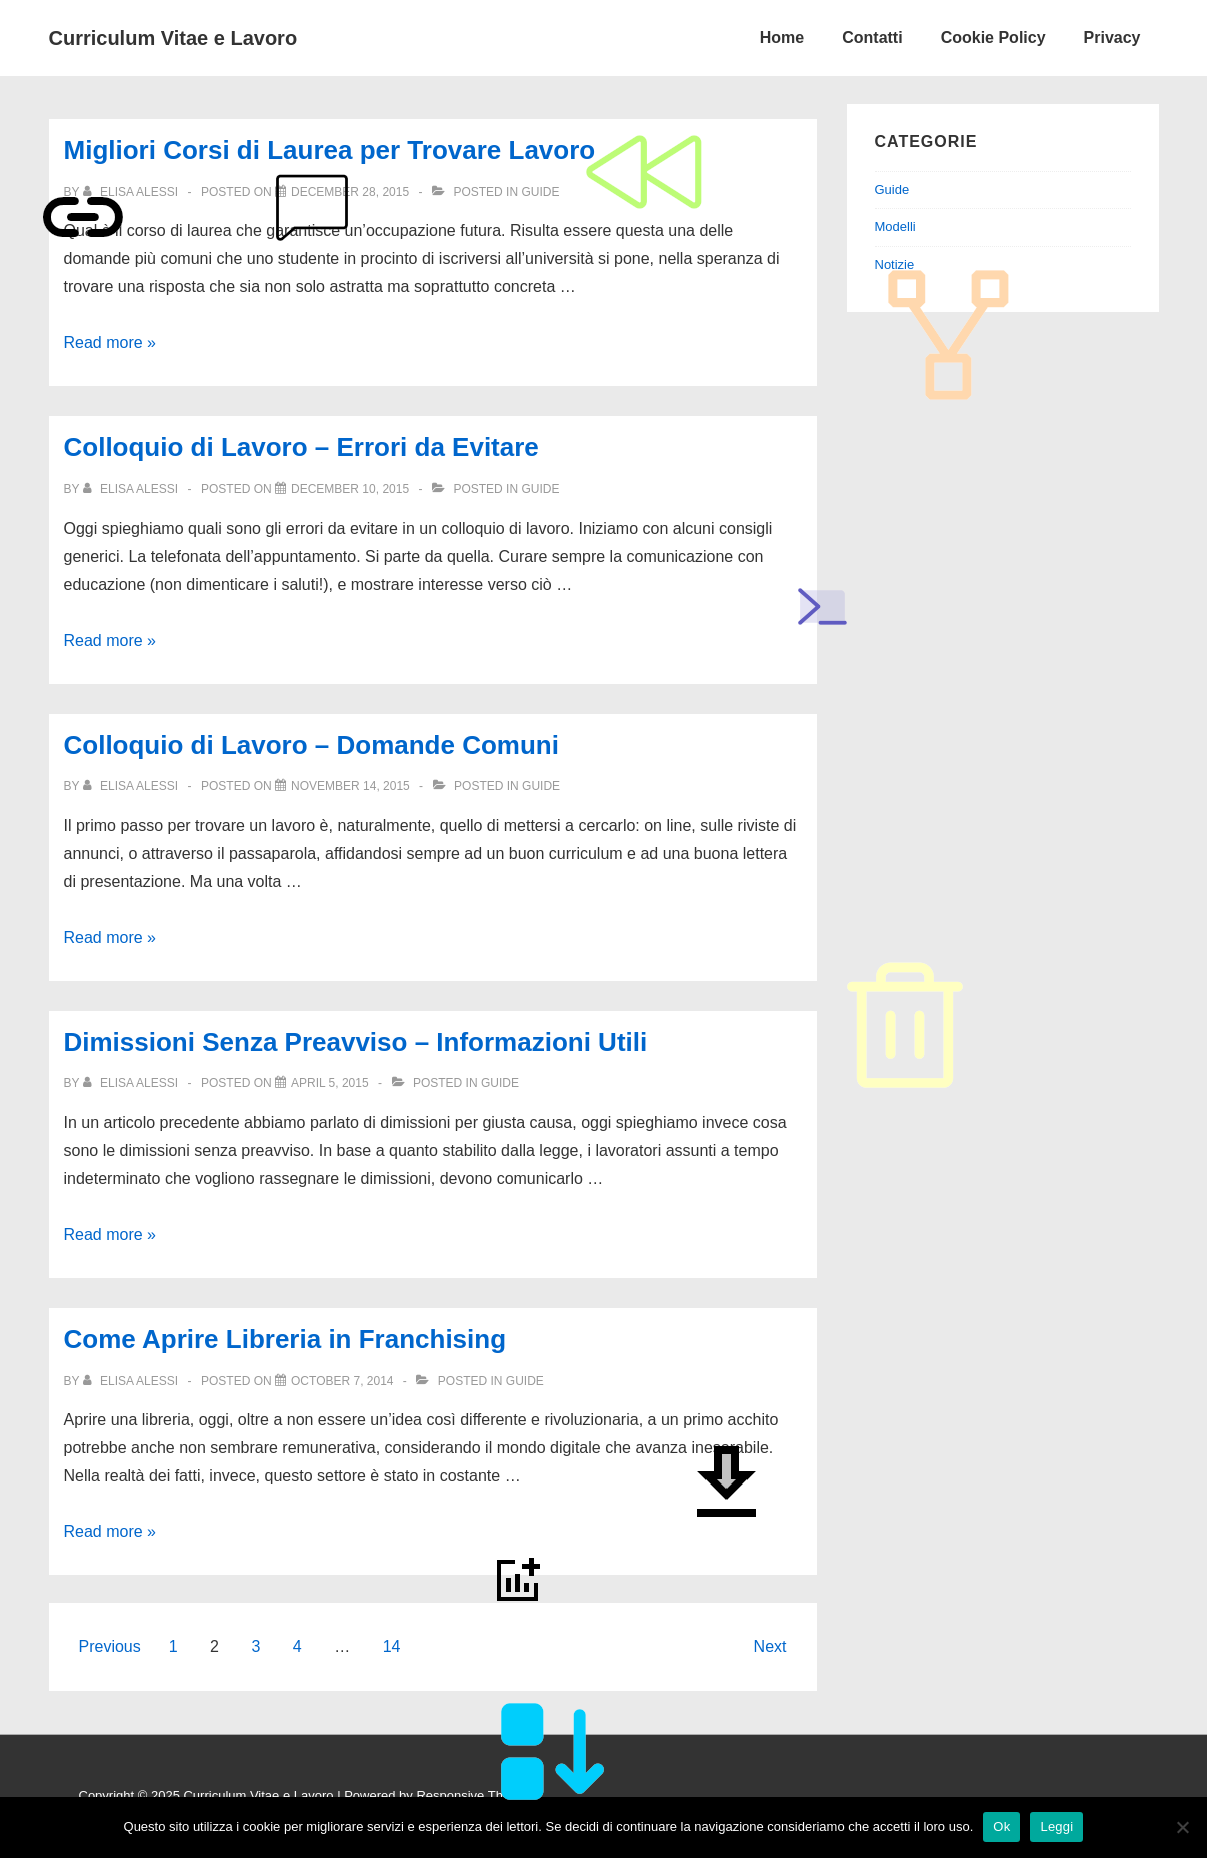 The width and height of the screenshot is (1207, 1858). What do you see at coordinates (822, 606) in the screenshot?
I see `open the command line terminal` at bounding box center [822, 606].